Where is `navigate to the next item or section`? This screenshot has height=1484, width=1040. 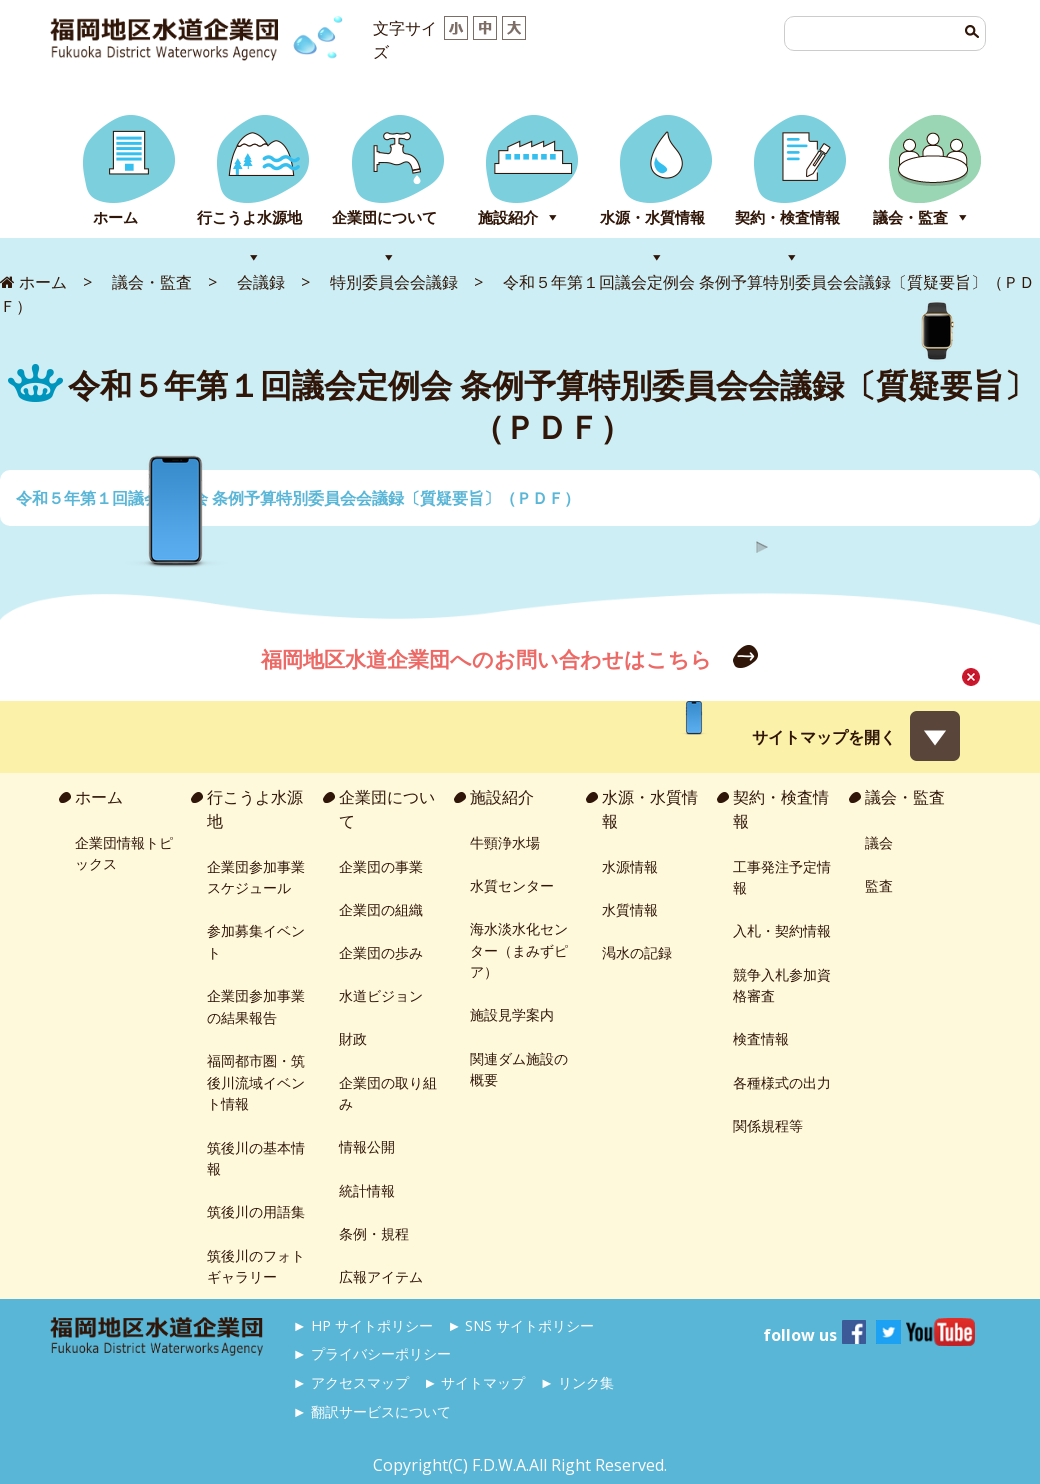 navigate to the next item or section is located at coordinates (763, 548).